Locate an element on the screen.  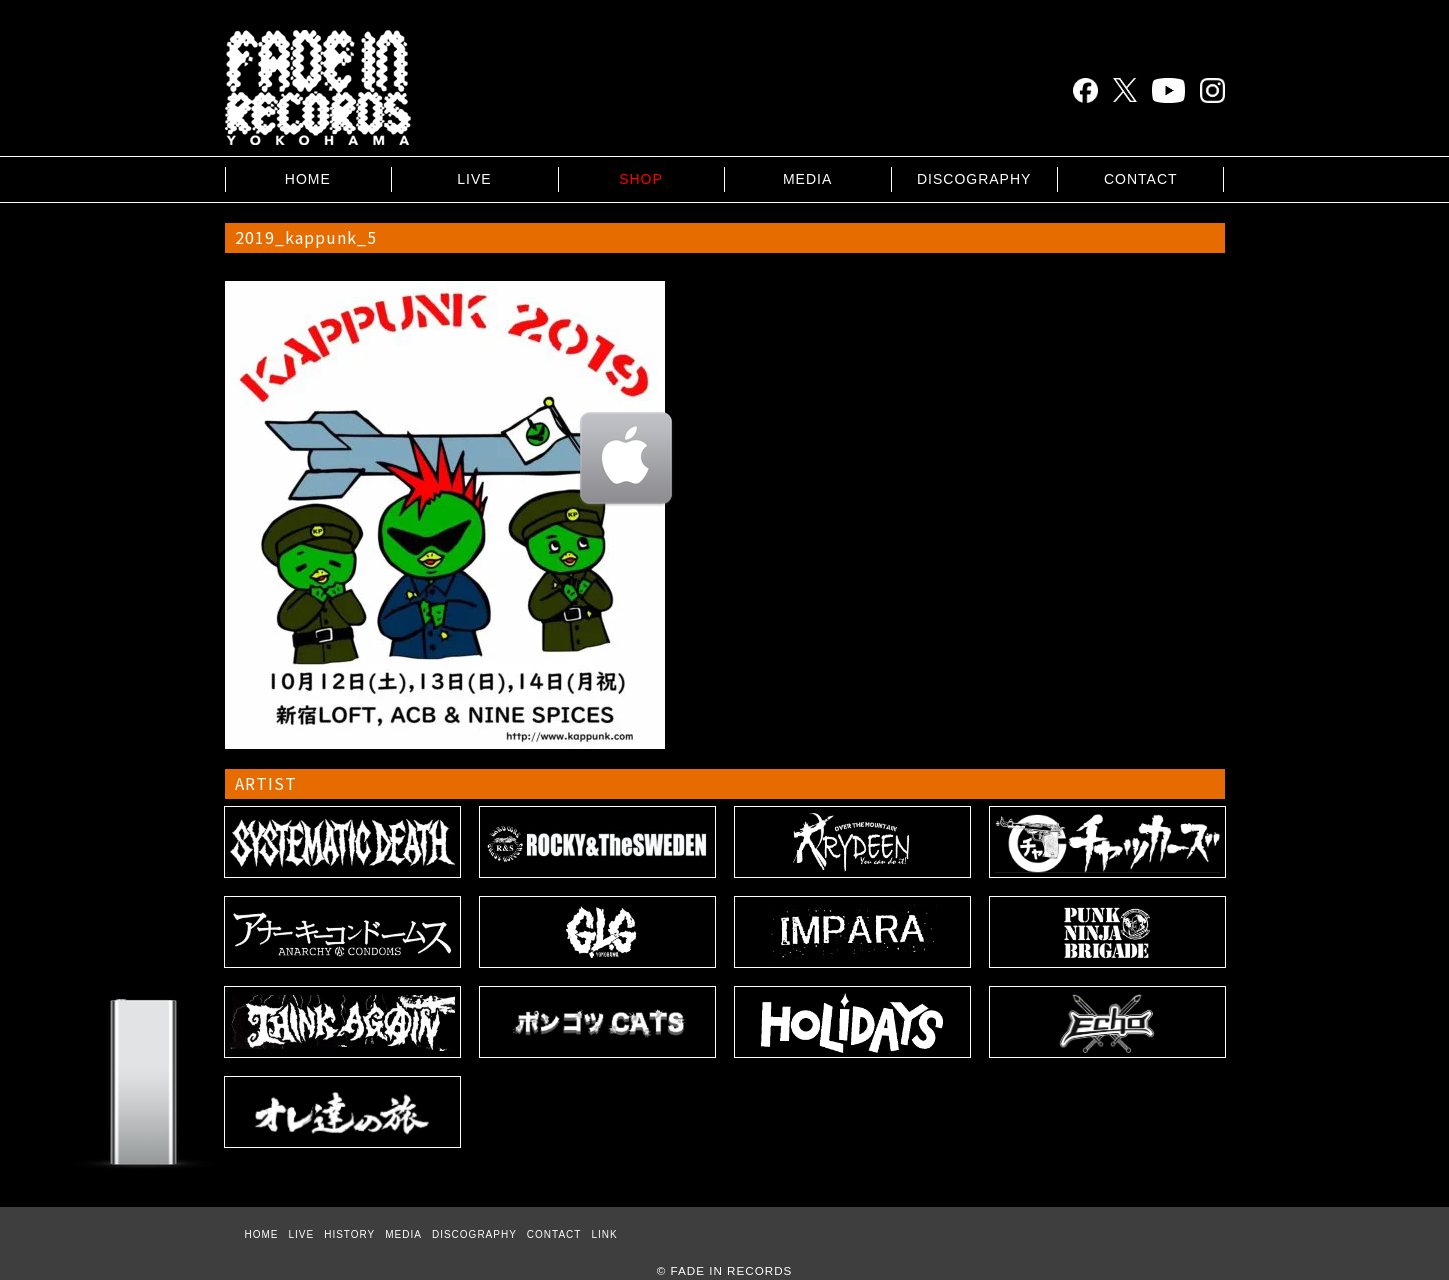
access Apple ID account settings is located at coordinates (626, 458).